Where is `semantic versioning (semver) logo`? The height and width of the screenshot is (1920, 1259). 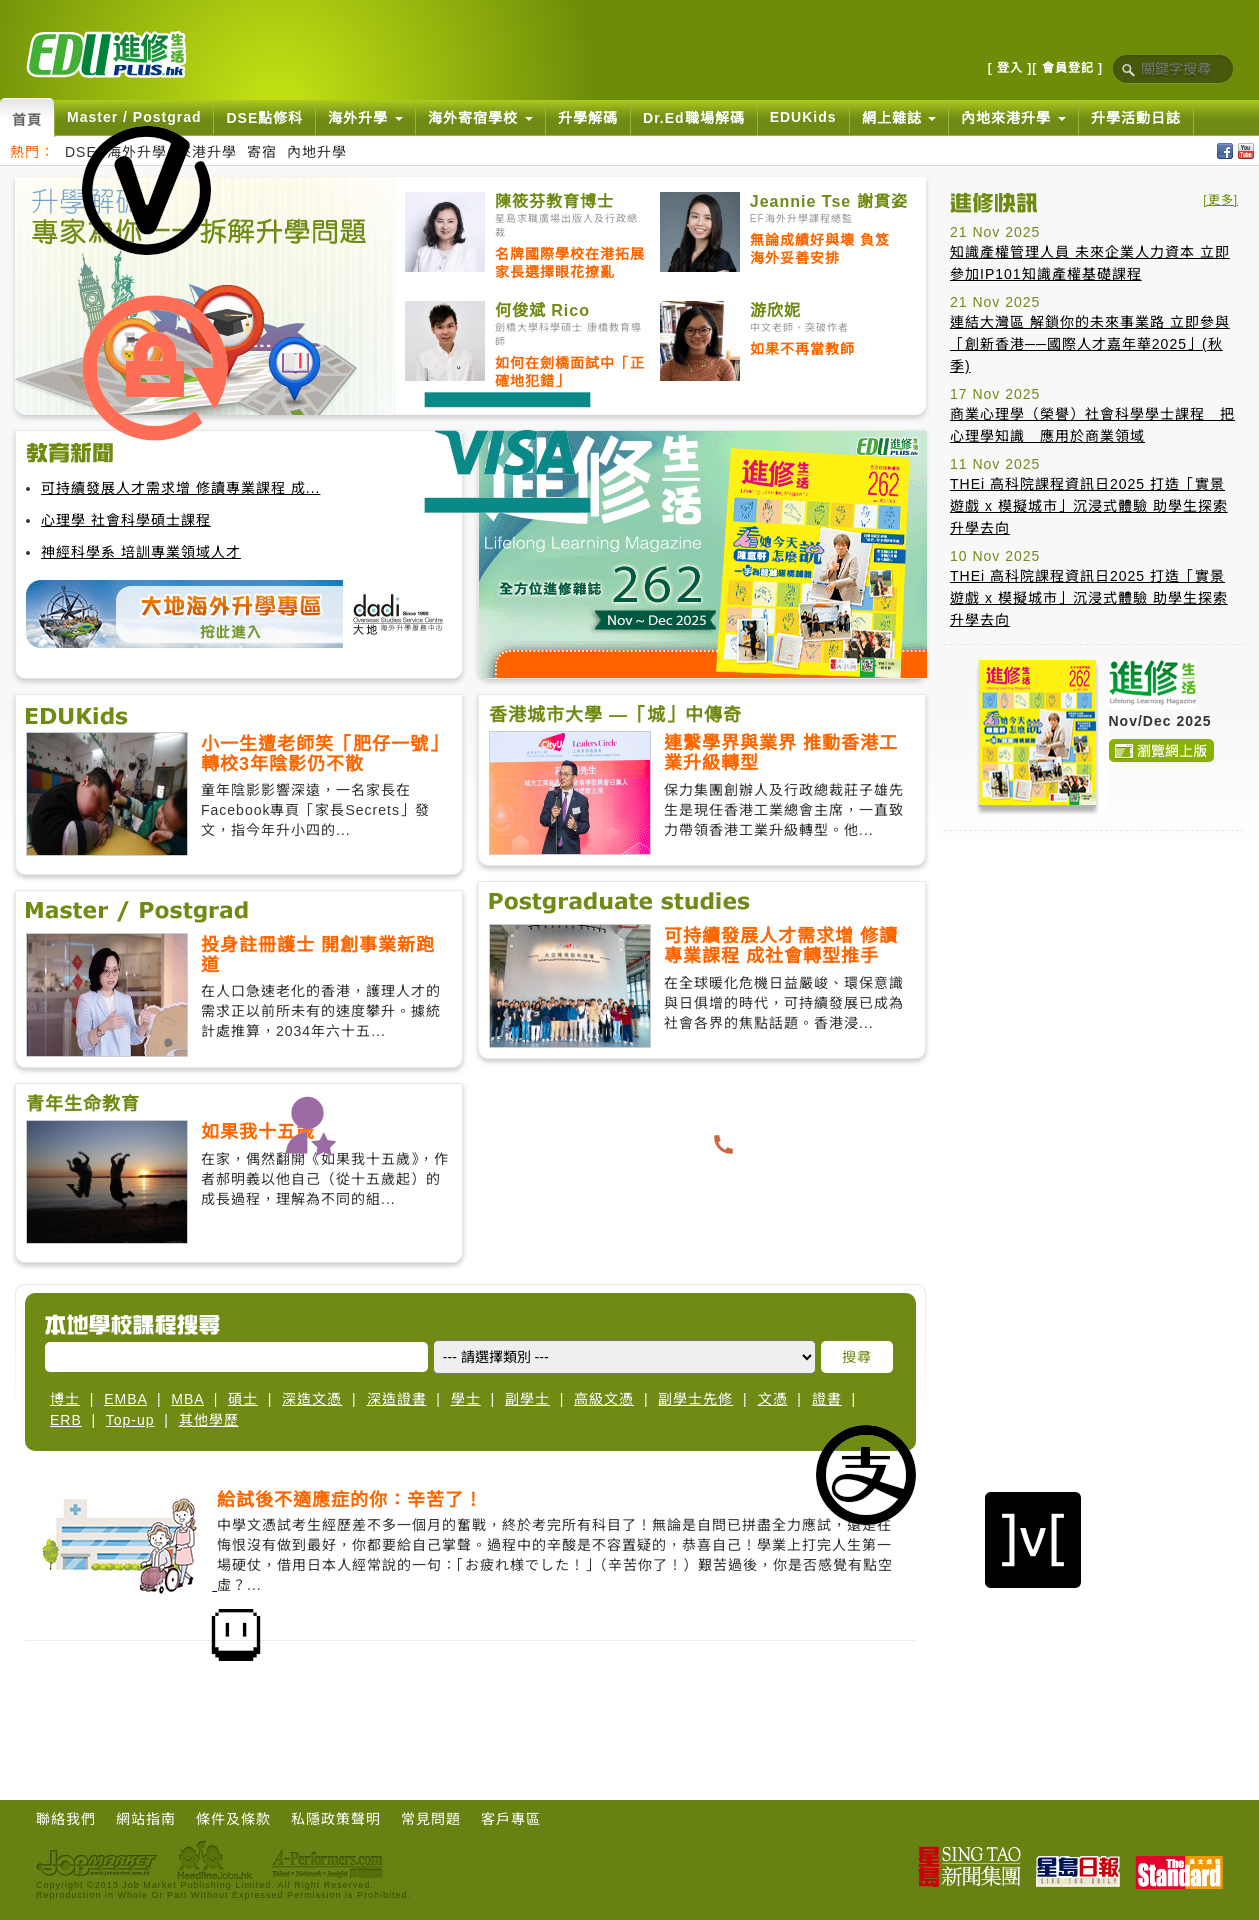
semantic versioning (semver) logo is located at coordinates (146, 190).